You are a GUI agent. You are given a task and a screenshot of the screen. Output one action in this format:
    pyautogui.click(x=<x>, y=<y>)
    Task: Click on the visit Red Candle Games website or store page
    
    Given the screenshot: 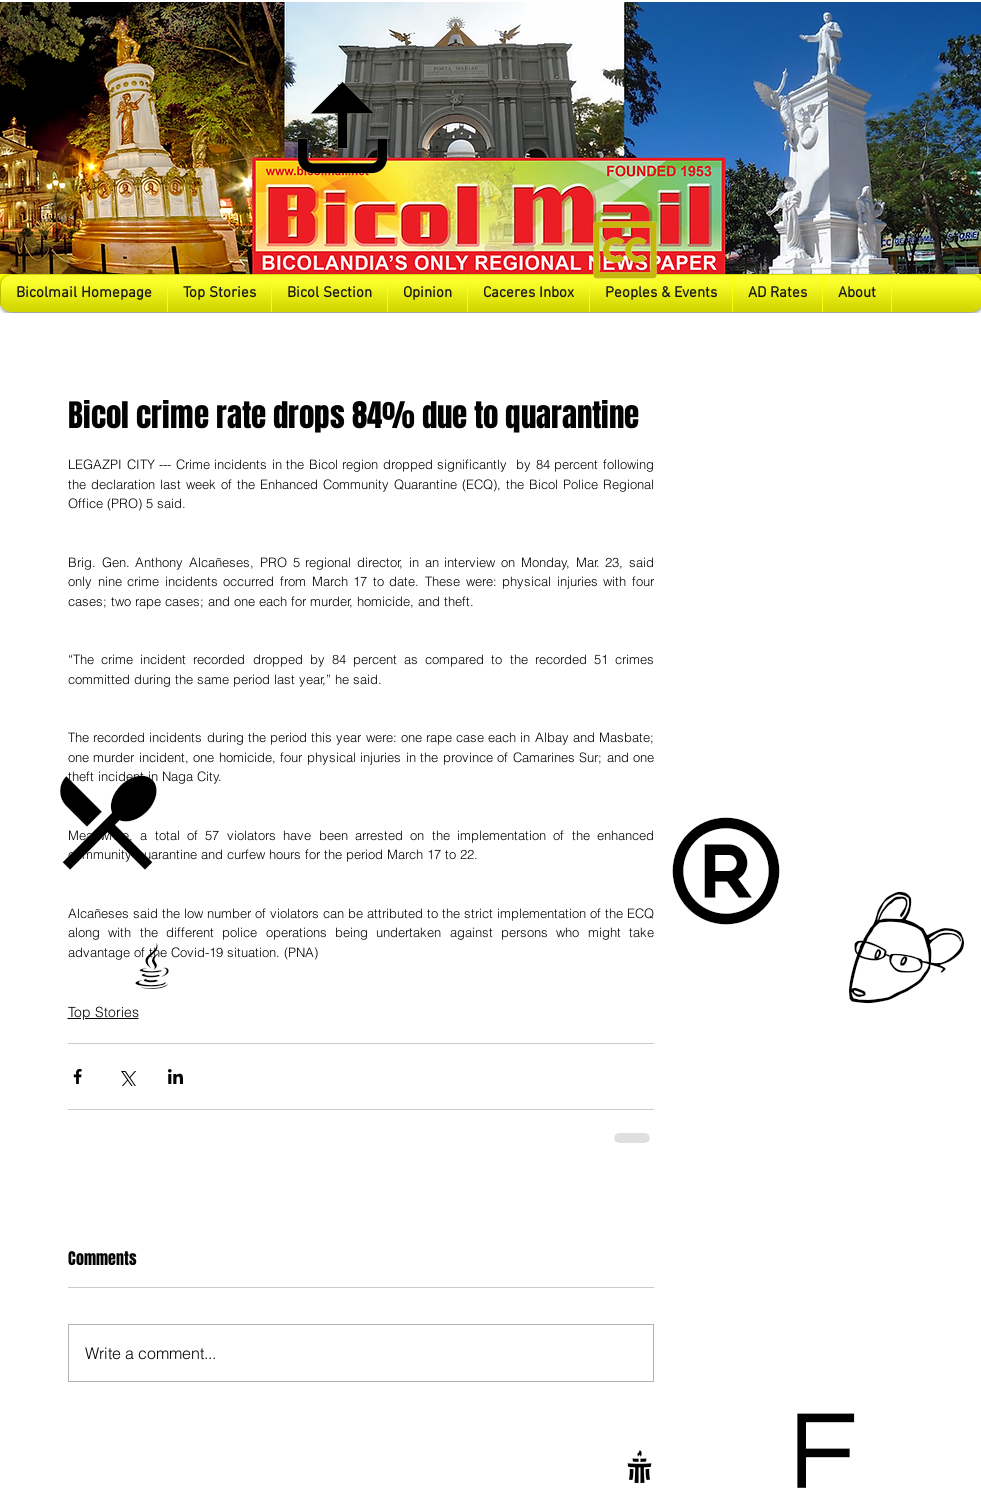 What is the action you would take?
    pyautogui.click(x=639, y=1466)
    